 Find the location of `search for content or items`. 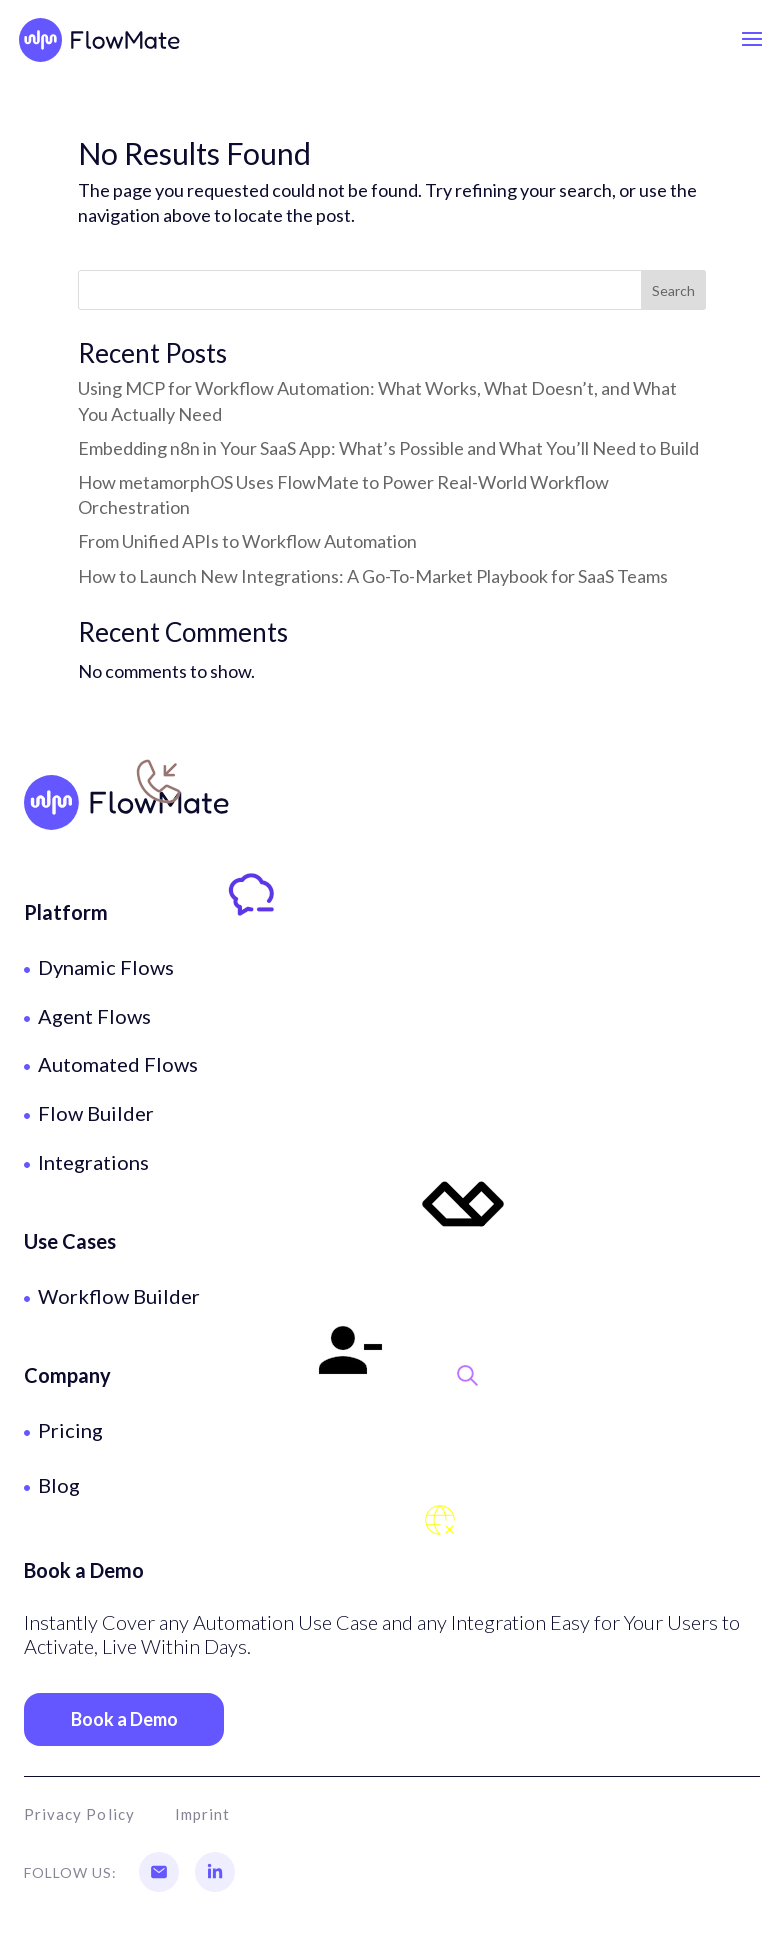

search for content or items is located at coordinates (467, 1375).